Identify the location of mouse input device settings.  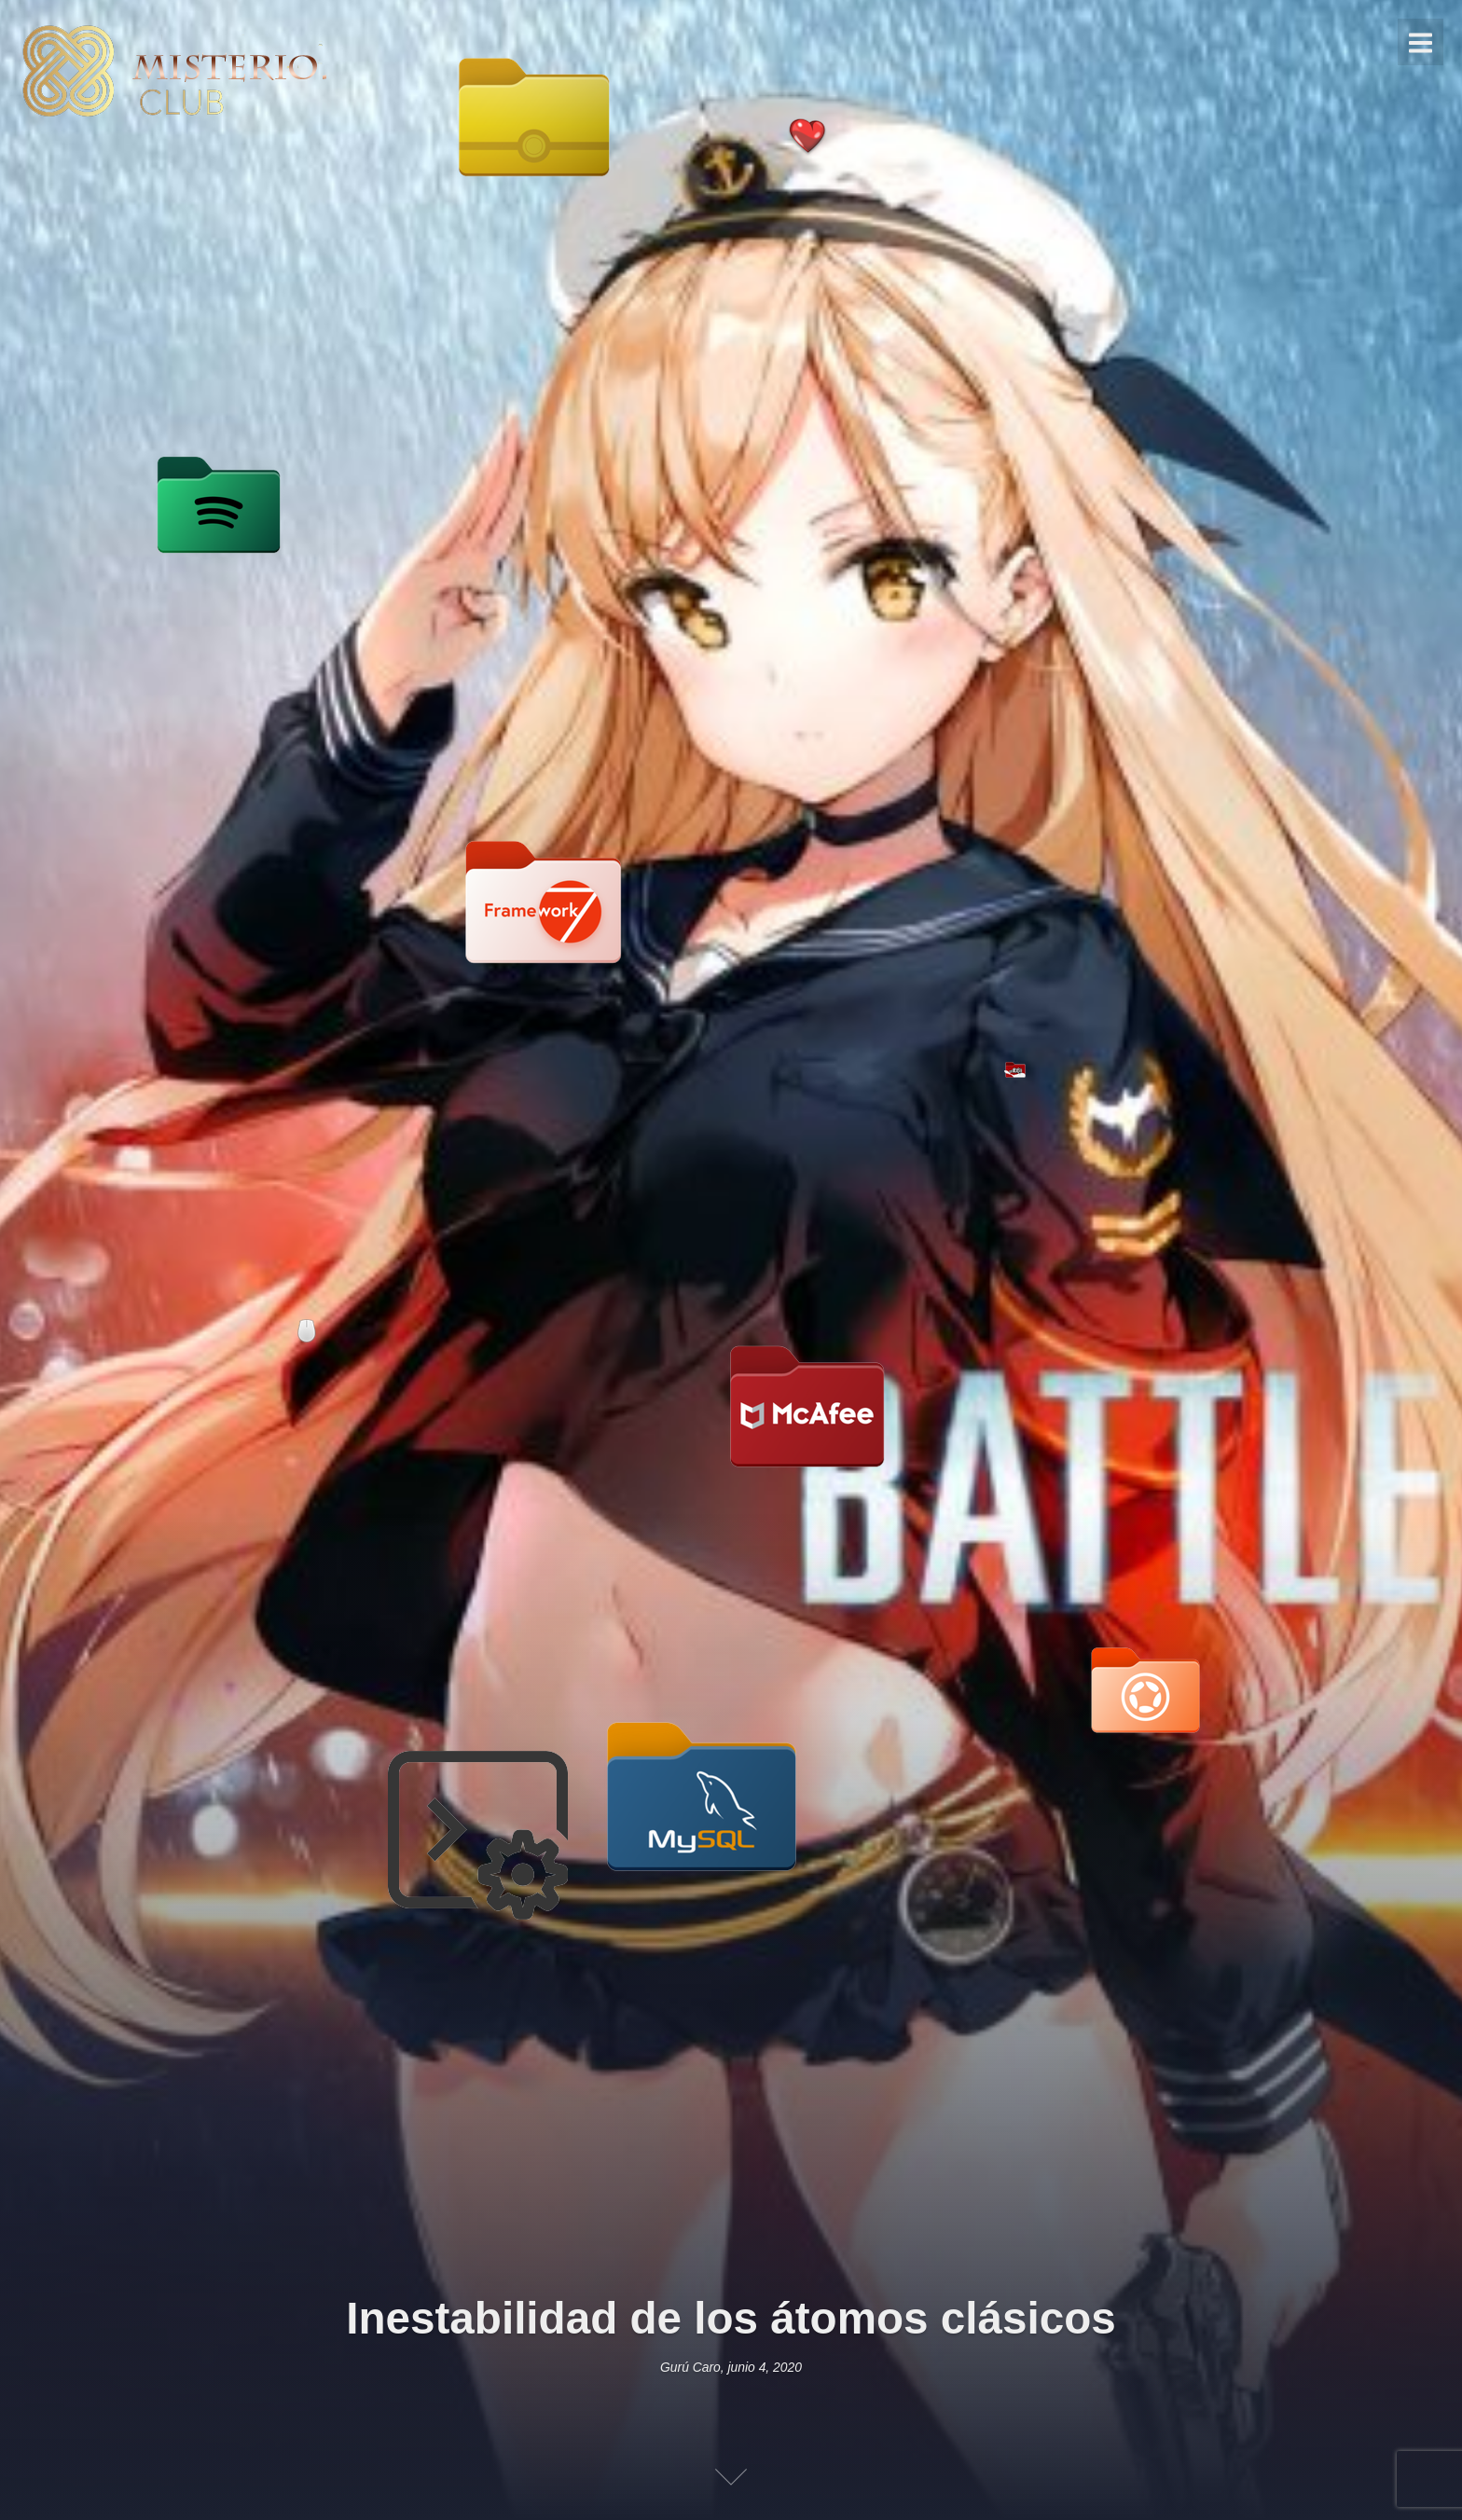
(306, 1330).